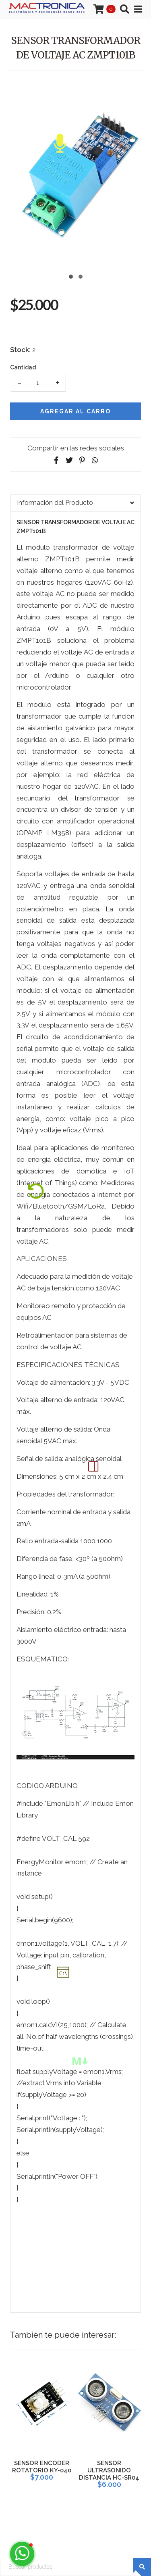 This screenshot has width=151, height=2576. I want to click on hide the right sidebar panel, so click(93, 1466).